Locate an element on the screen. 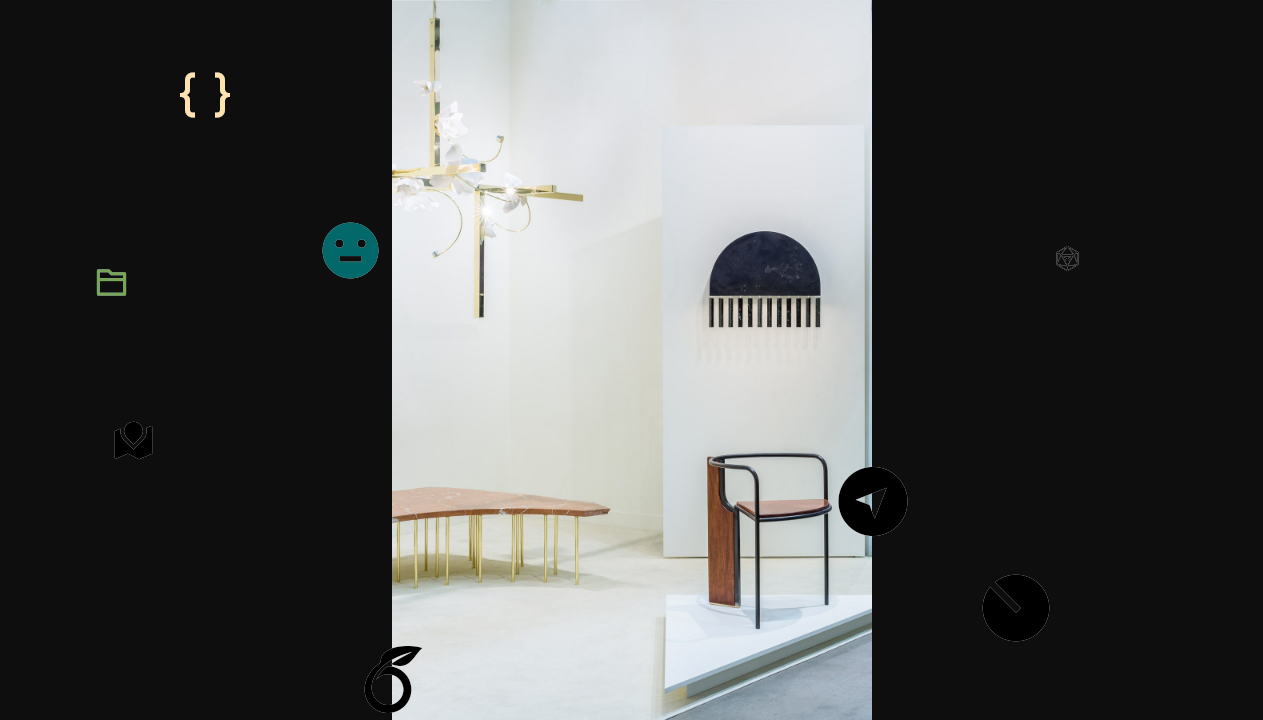  open discover or explore feature is located at coordinates (869, 501).